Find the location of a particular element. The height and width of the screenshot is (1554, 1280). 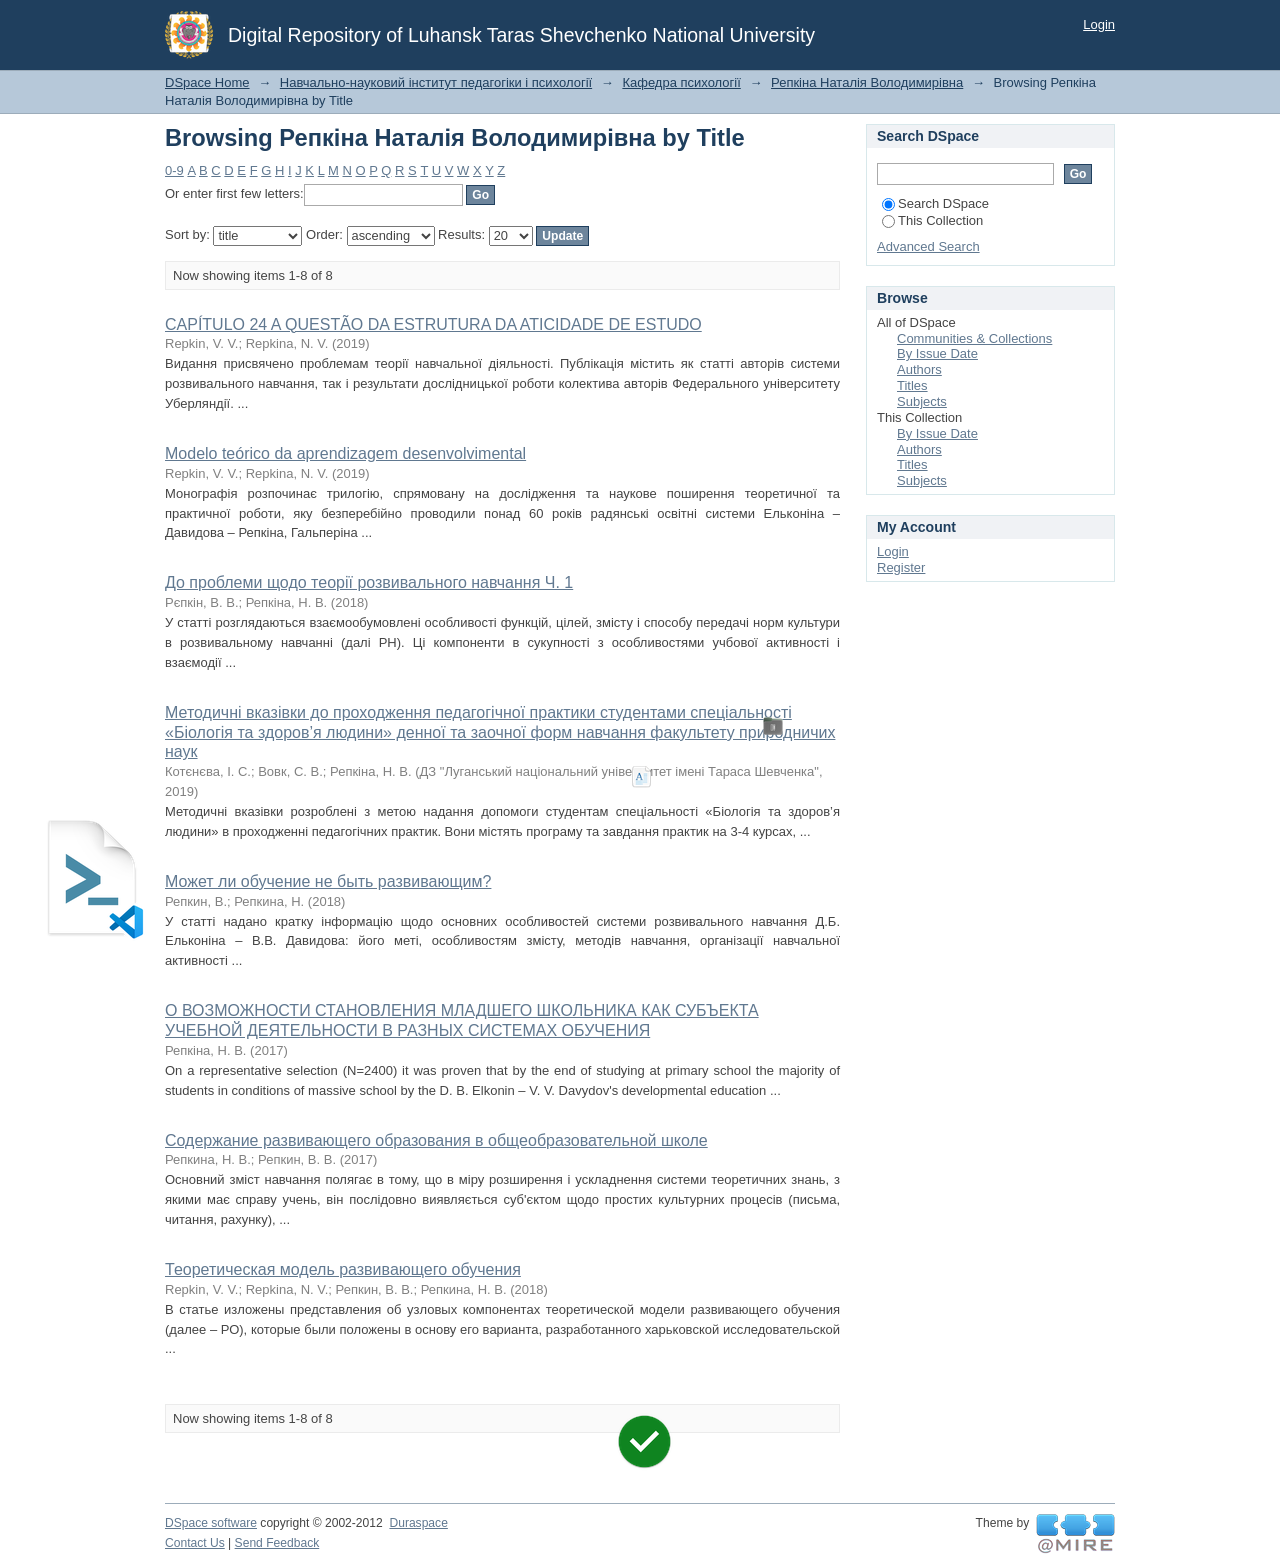

open templates folder is located at coordinates (773, 726).